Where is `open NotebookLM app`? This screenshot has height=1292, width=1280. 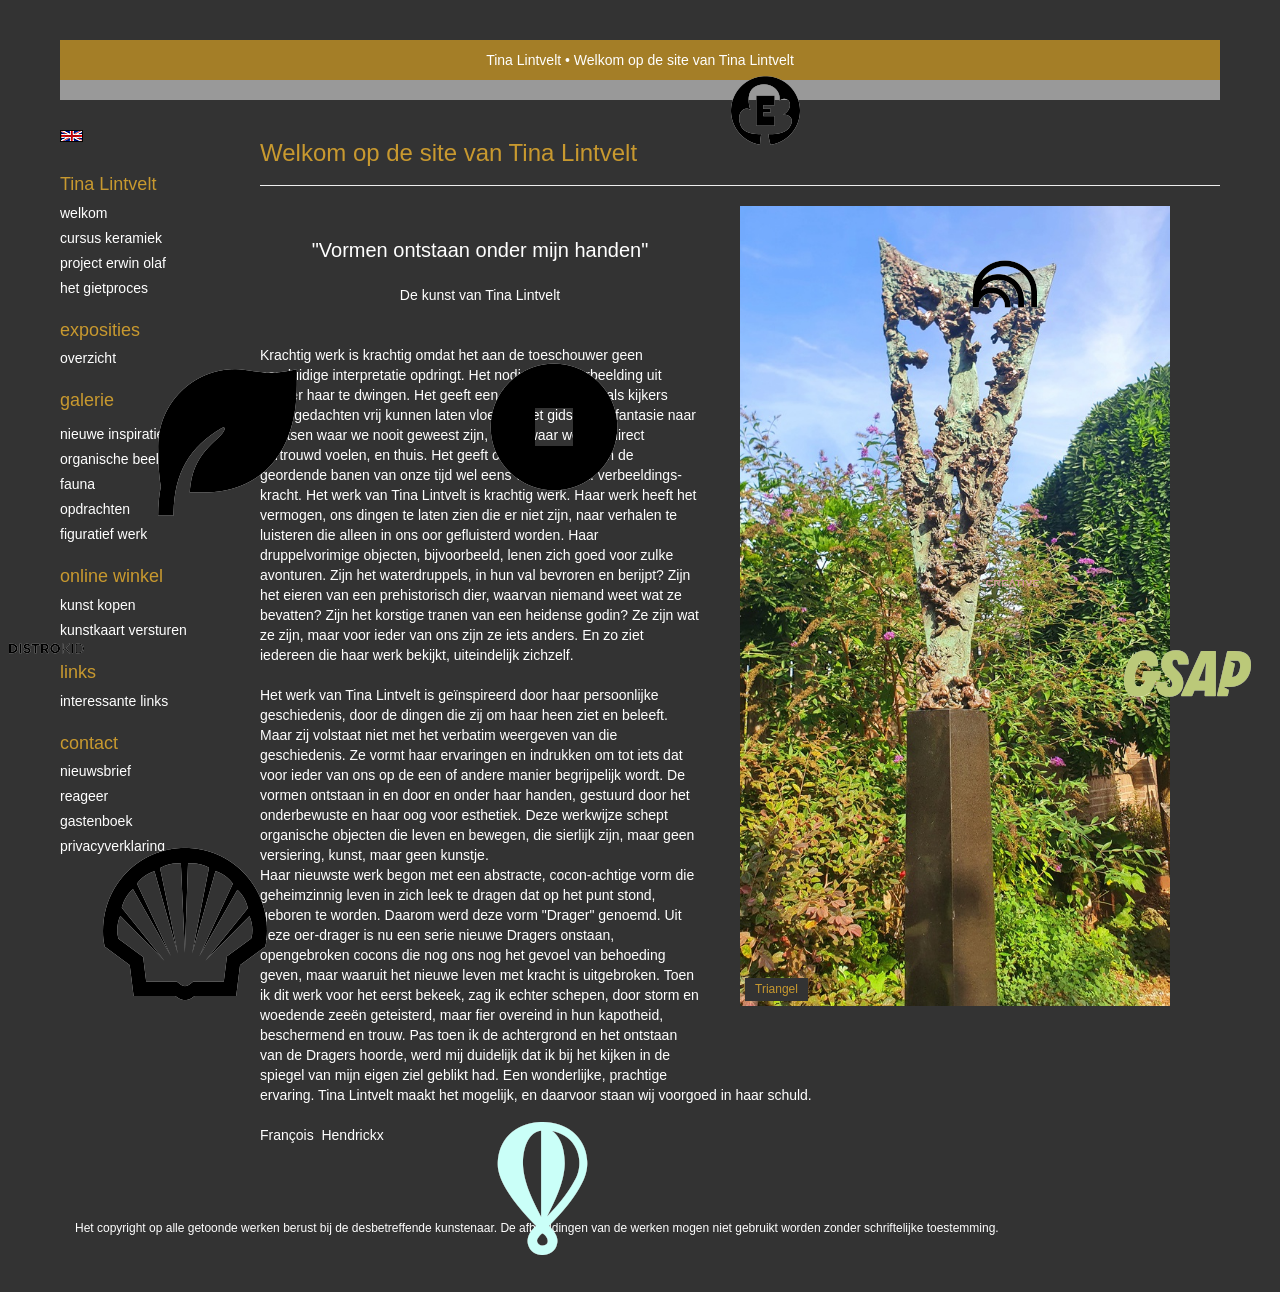
open NotebookLM app is located at coordinates (1005, 284).